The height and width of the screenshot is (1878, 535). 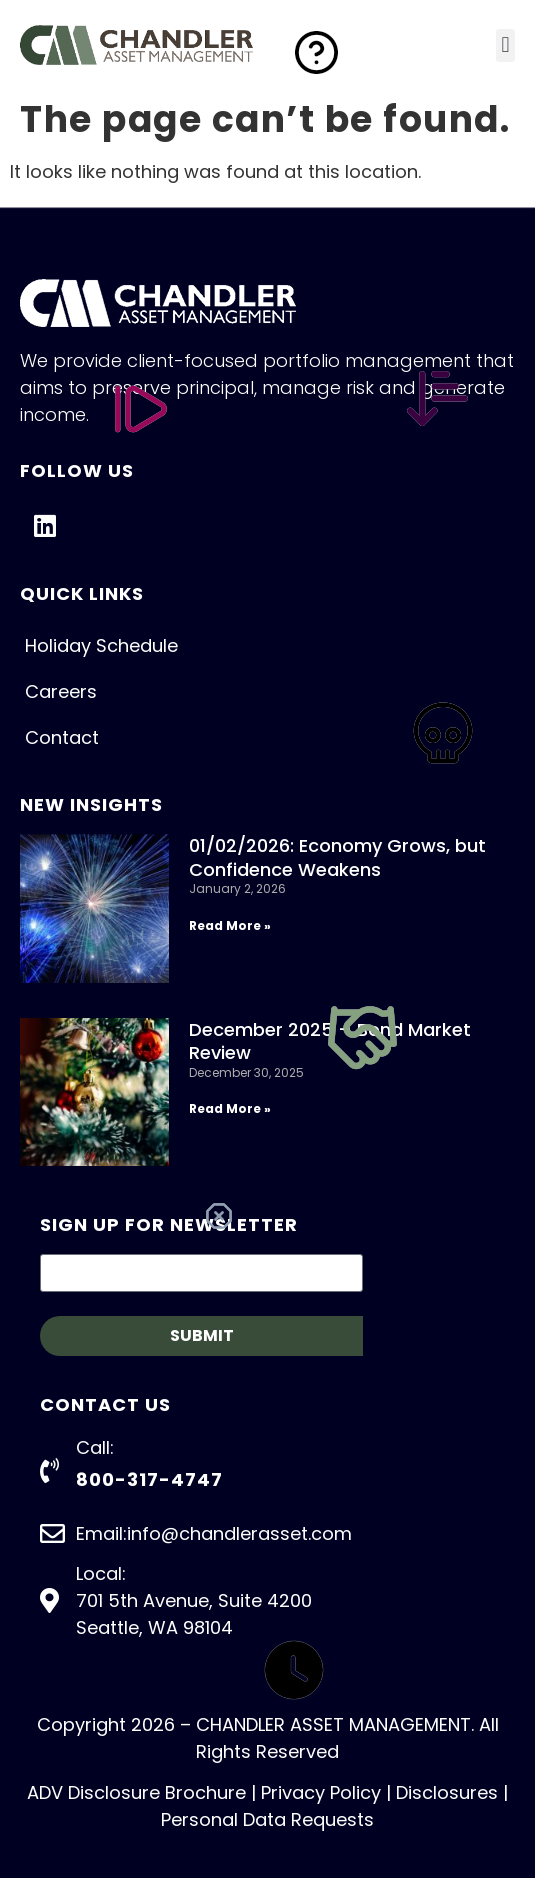 I want to click on indicates a partnership or collaboration feature, so click(x=362, y=1037).